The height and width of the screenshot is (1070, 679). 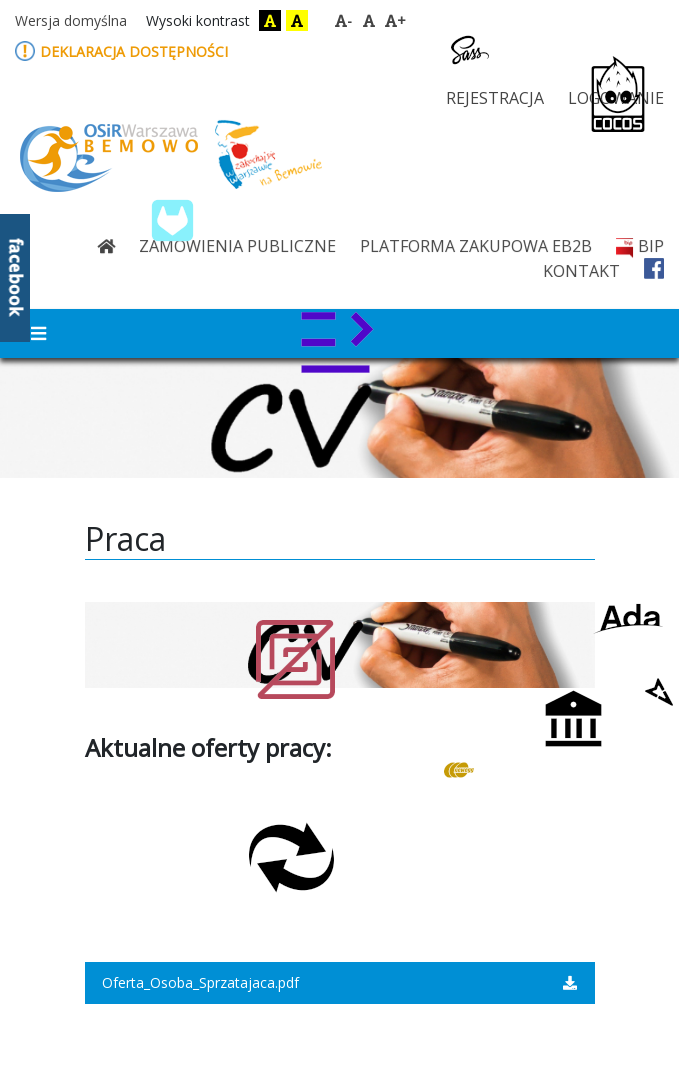 I want to click on cocos game engine logo, so click(x=618, y=94).